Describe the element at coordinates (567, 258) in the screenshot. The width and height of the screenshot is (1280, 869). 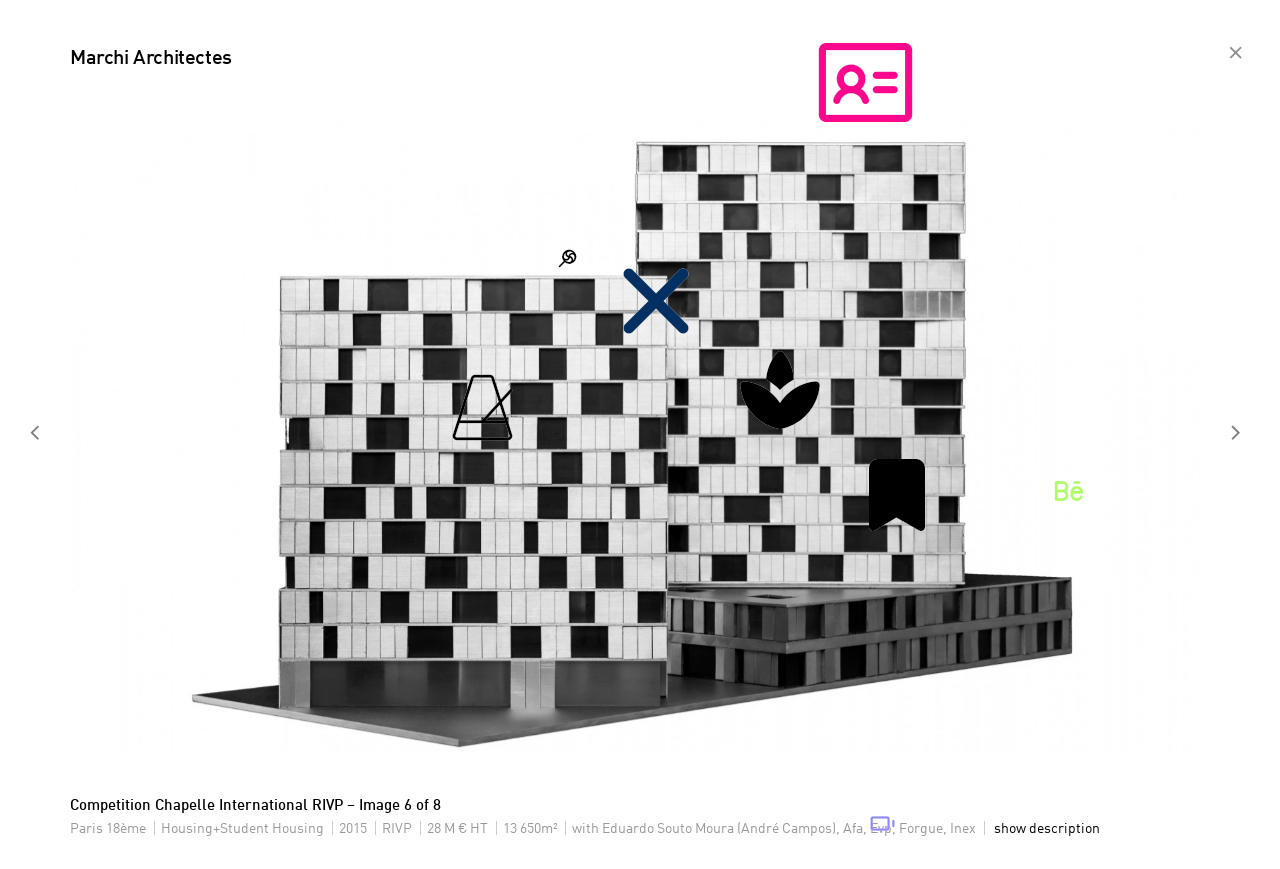
I see `access candy or sweets category` at that location.